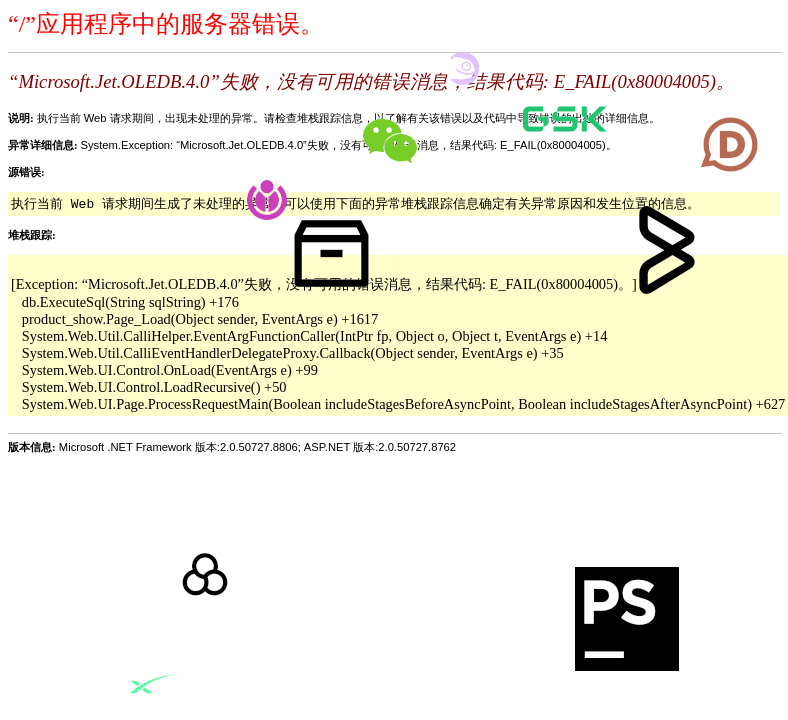 The image size is (788, 720). What do you see at coordinates (331, 253) in the screenshot?
I see `archive items or documents` at bounding box center [331, 253].